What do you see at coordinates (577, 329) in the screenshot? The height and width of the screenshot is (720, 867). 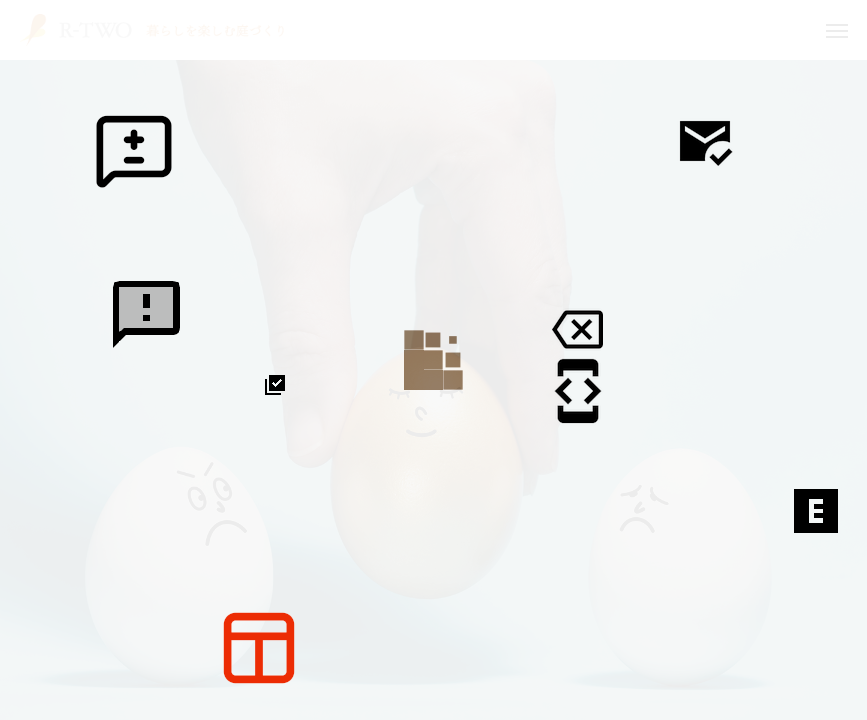 I see `delete the last character entered` at bounding box center [577, 329].